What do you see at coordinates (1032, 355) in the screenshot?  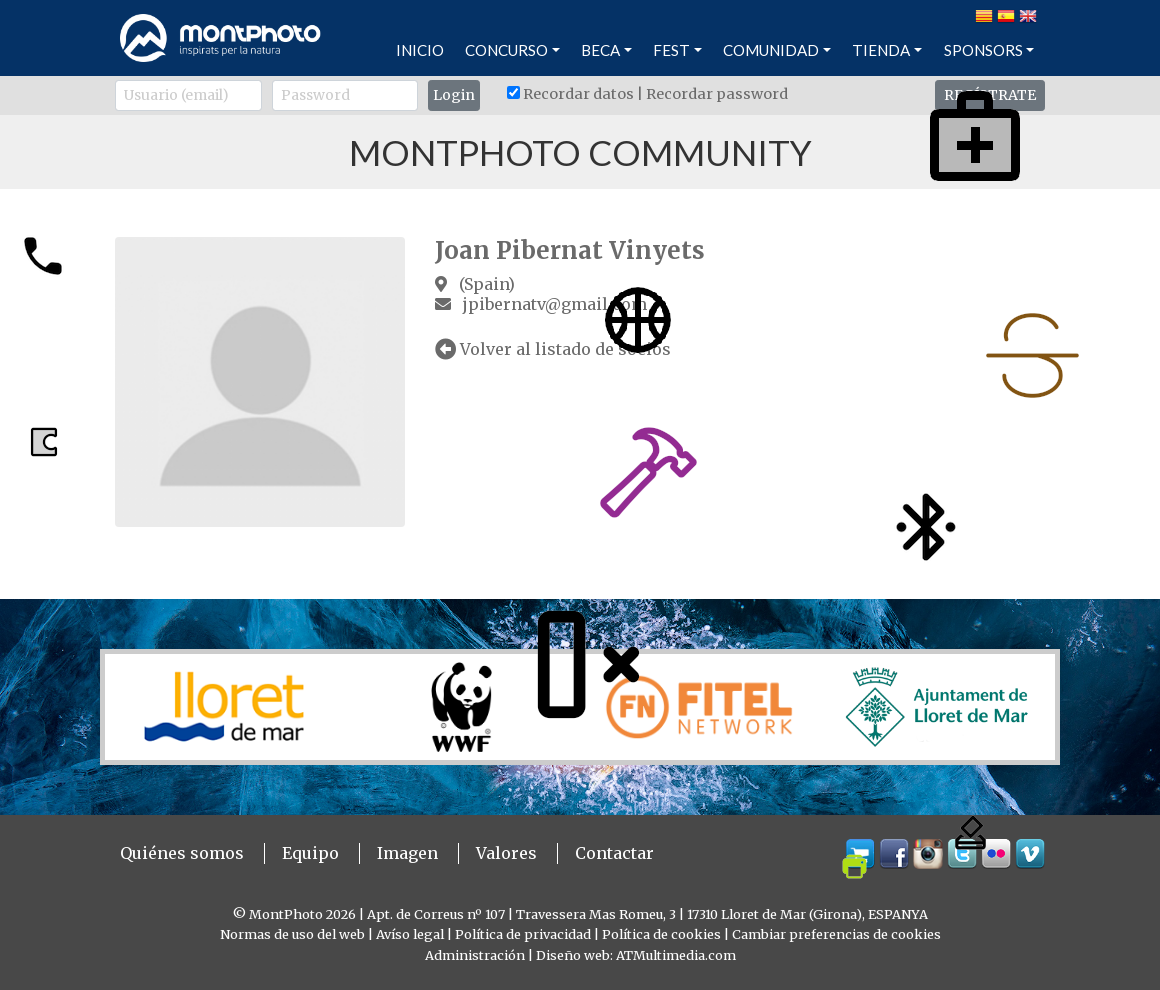 I see `apply strikethrough formatting to selected text` at bounding box center [1032, 355].